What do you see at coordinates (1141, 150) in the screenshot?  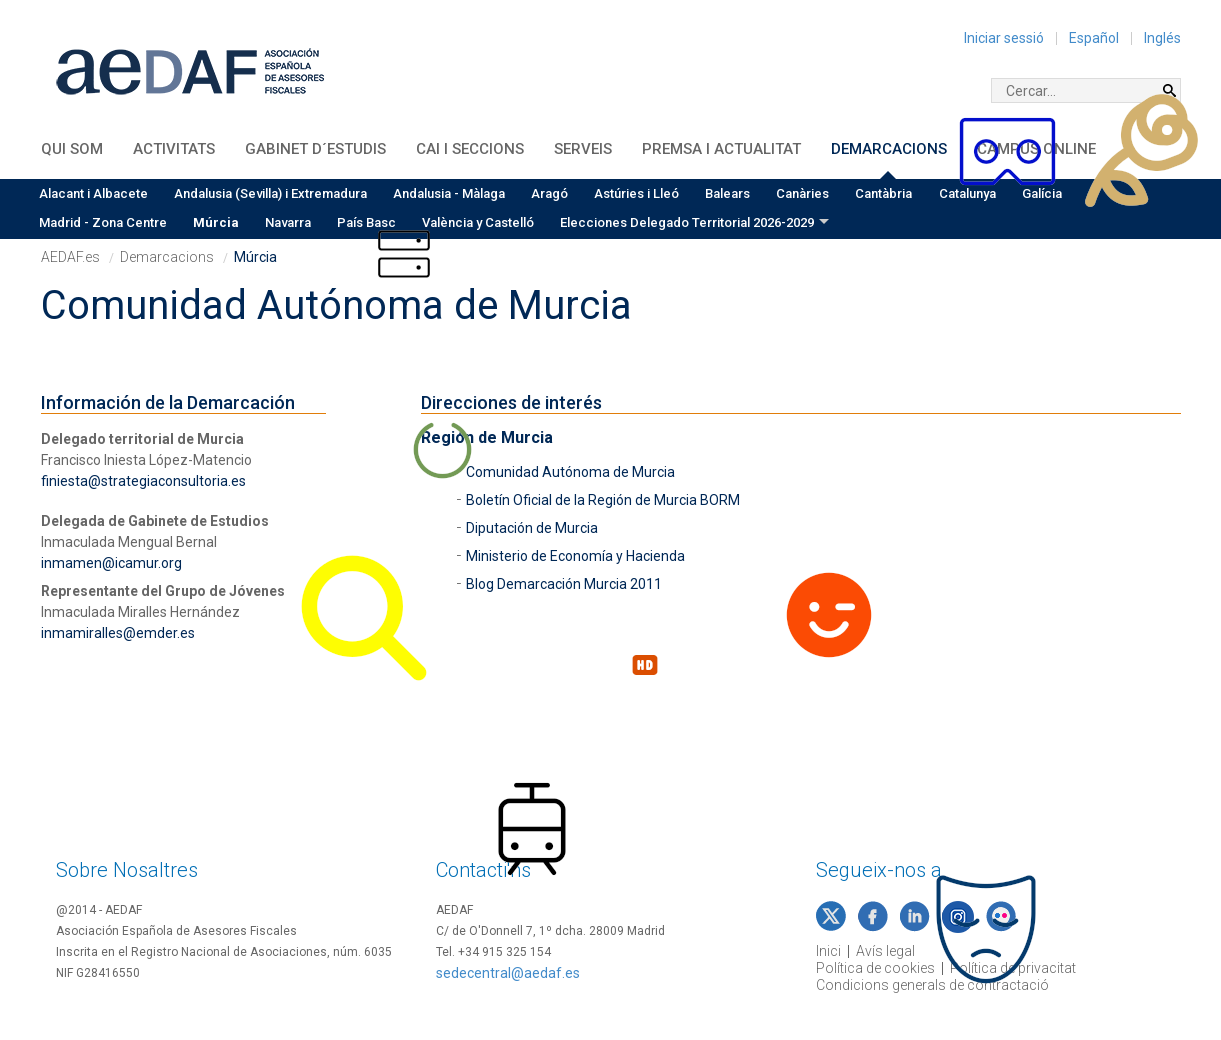 I see `send a flower or romantic gesture` at bounding box center [1141, 150].